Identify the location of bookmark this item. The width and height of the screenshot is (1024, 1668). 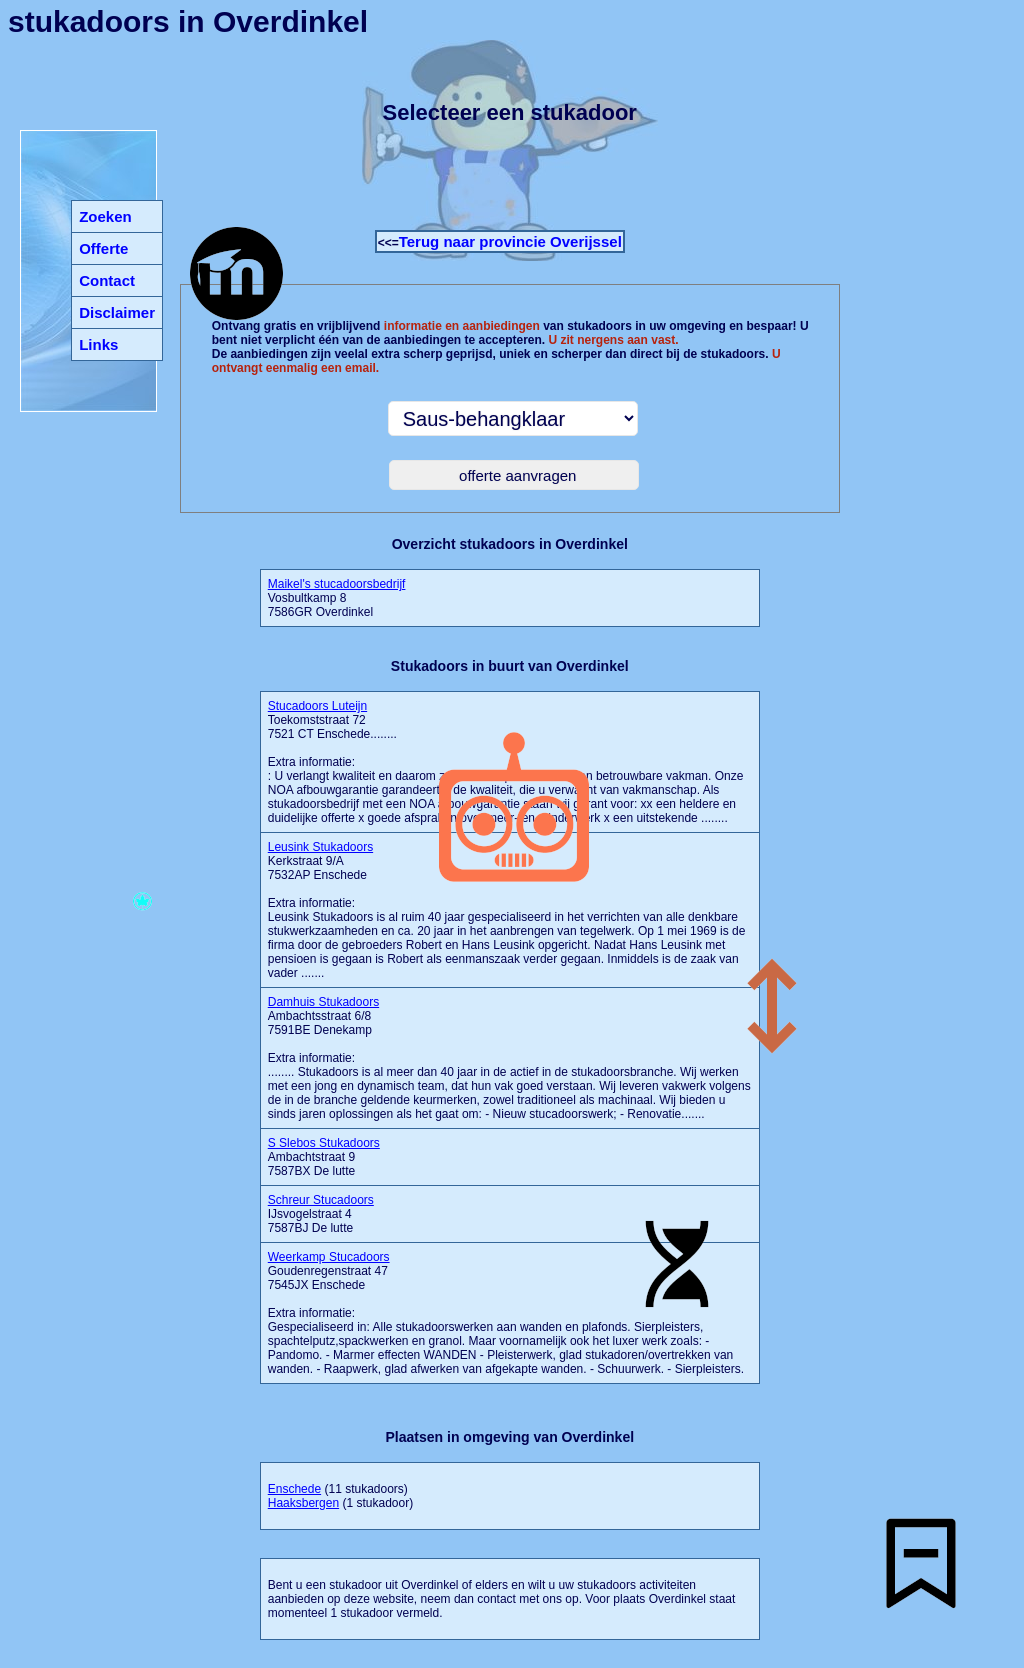
(921, 1562).